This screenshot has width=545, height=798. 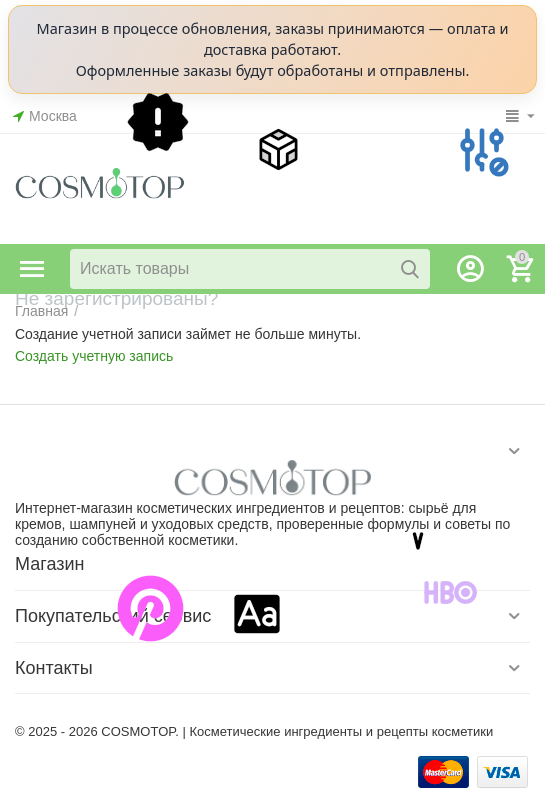 What do you see at coordinates (257, 614) in the screenshot?
I see `change font size settings` at bounding box center [257, 614].